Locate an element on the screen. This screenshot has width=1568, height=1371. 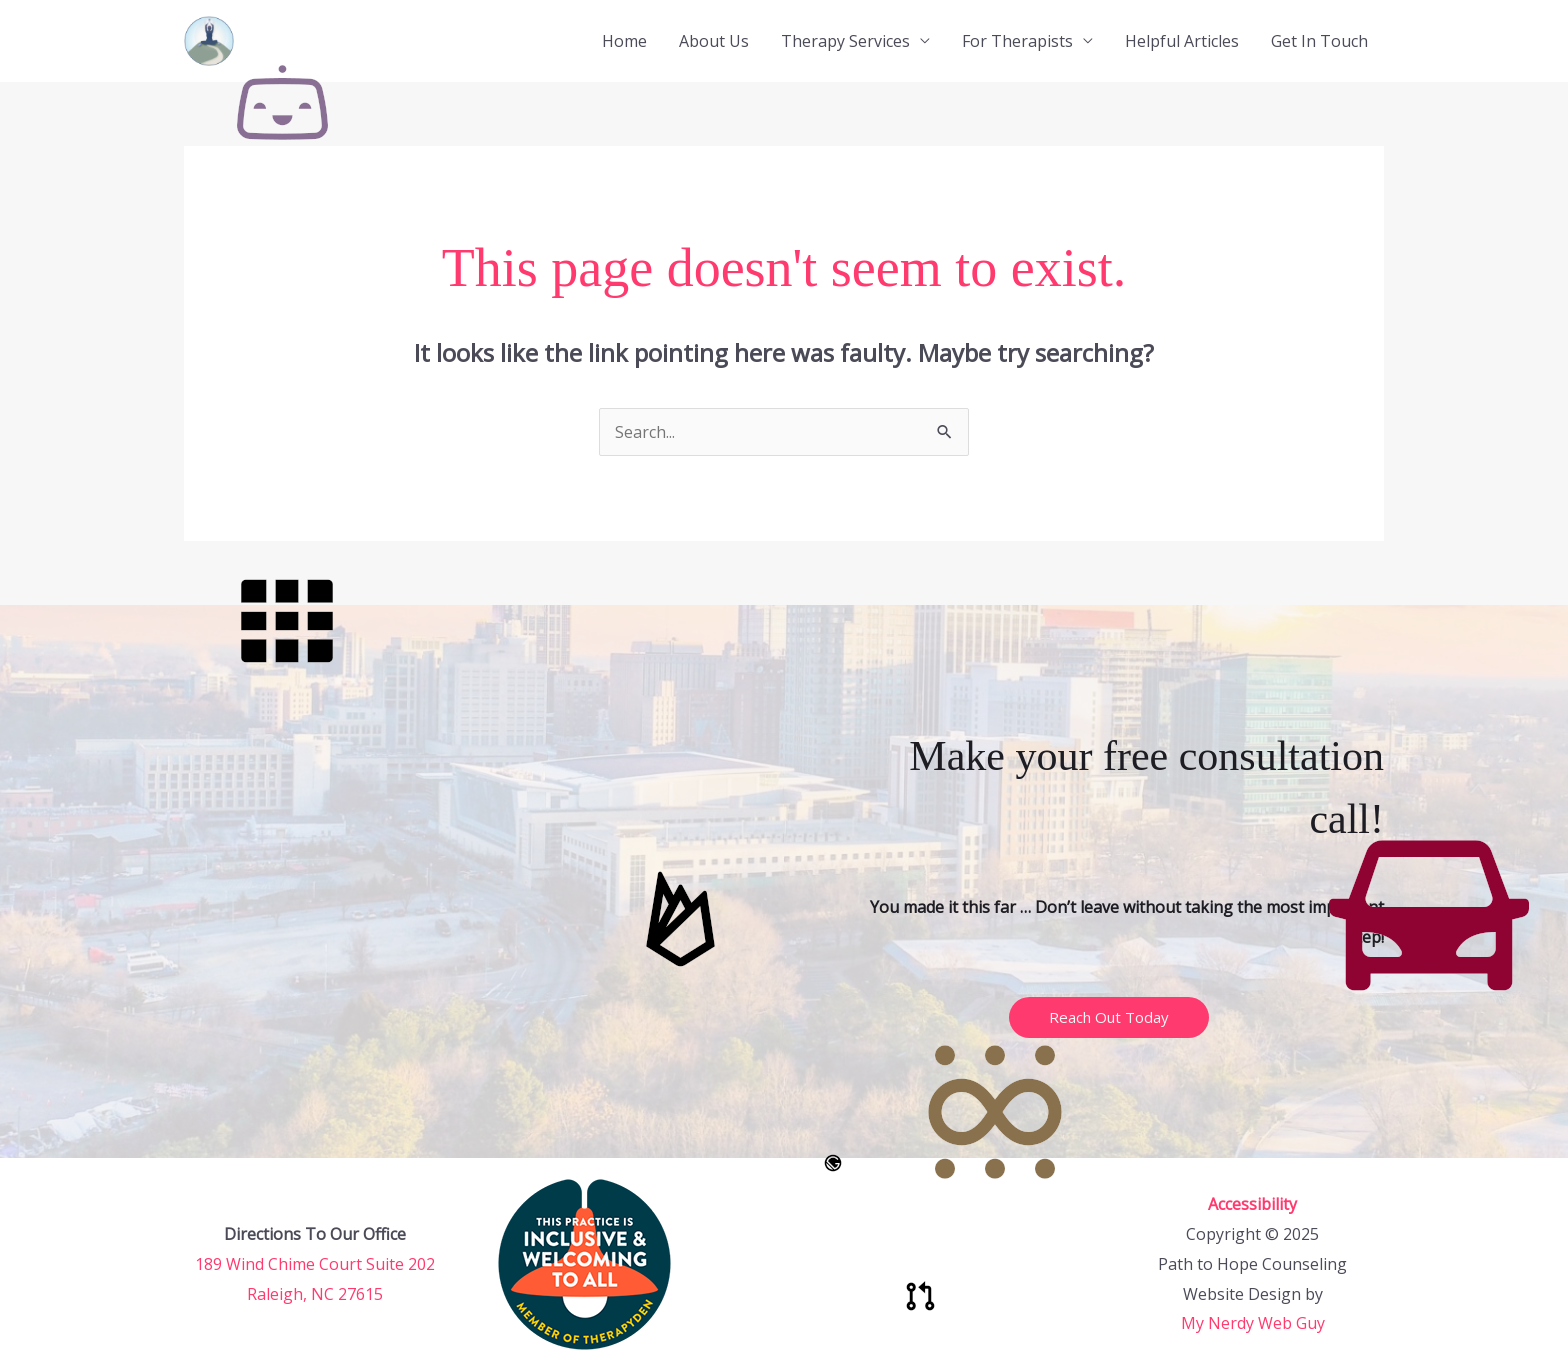
Gatsby framework logo is located at coordinates (833, 1163).